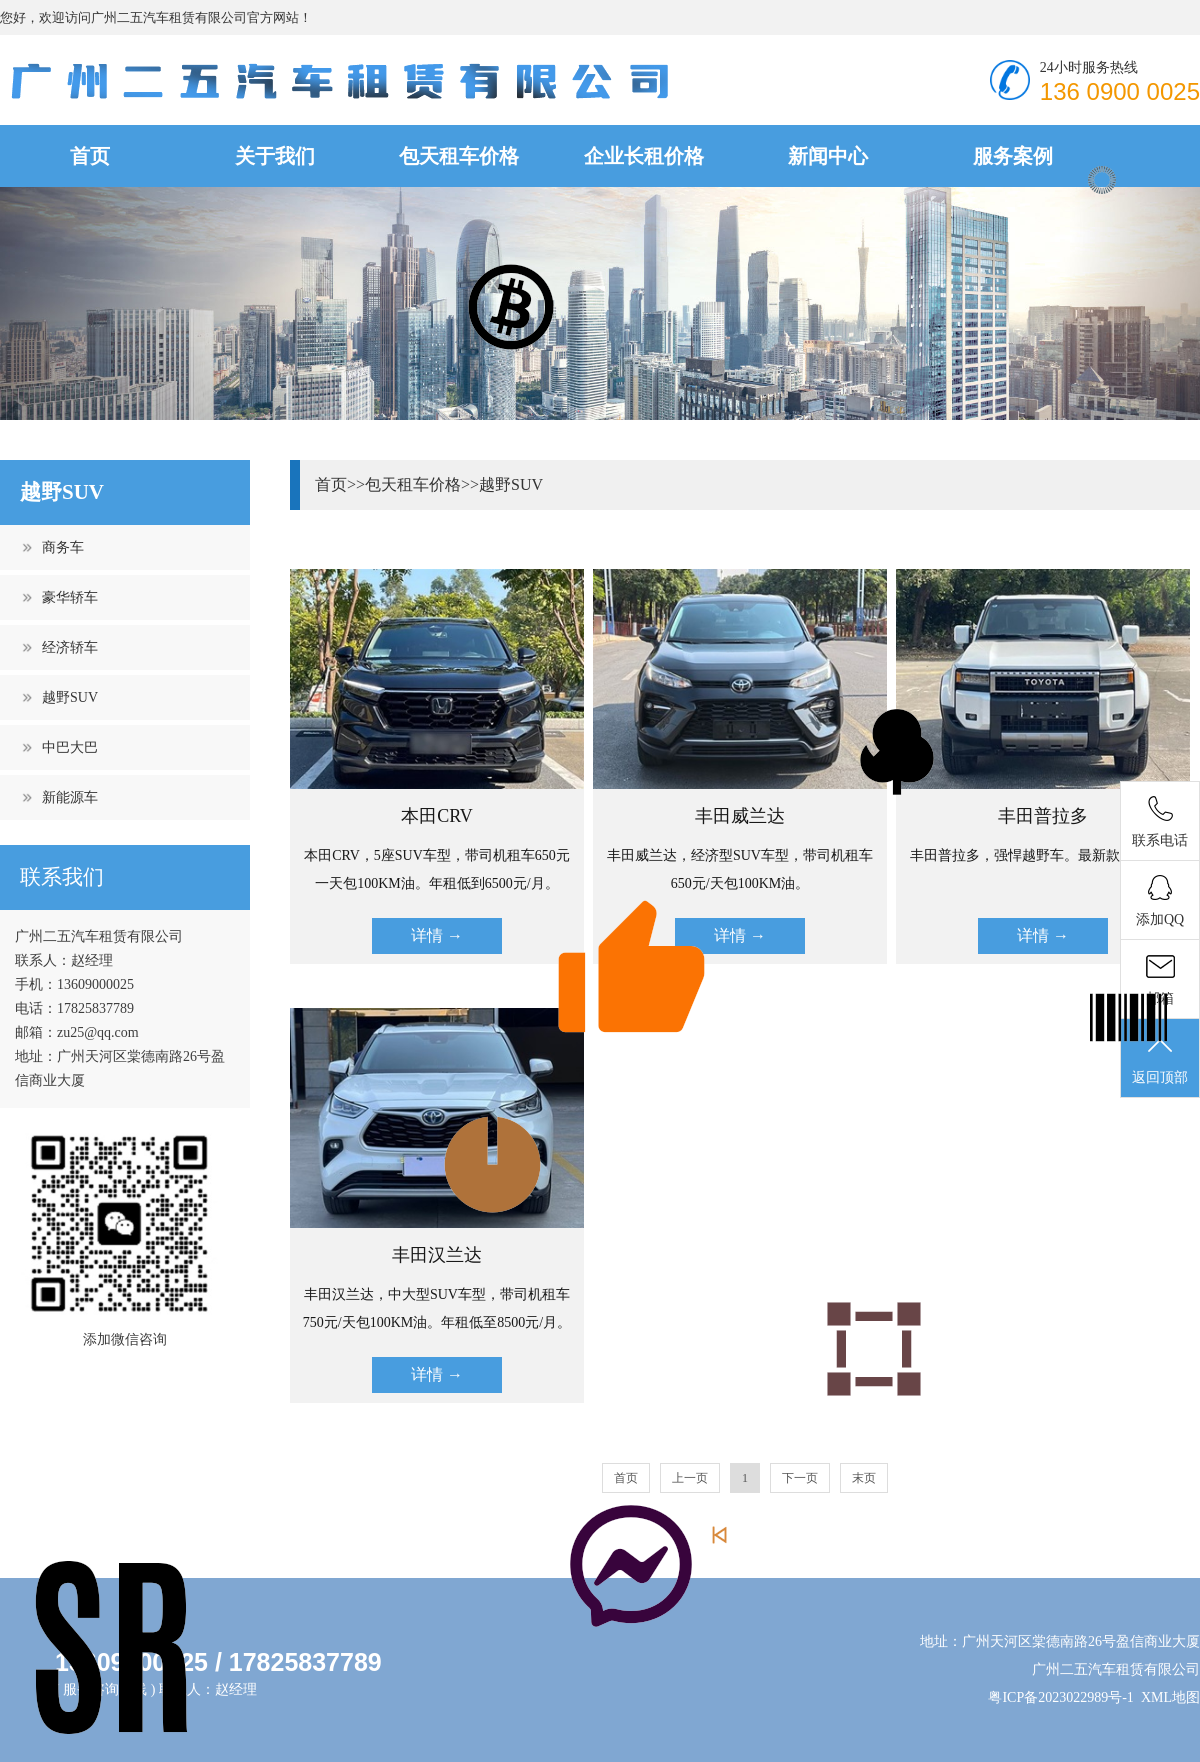 The width and height of the screenshot is (1200, 1762). What do you see at coordinates (1102, 180) in the screenshot?
I see `photon logo` at bounding box center [1102, 180].